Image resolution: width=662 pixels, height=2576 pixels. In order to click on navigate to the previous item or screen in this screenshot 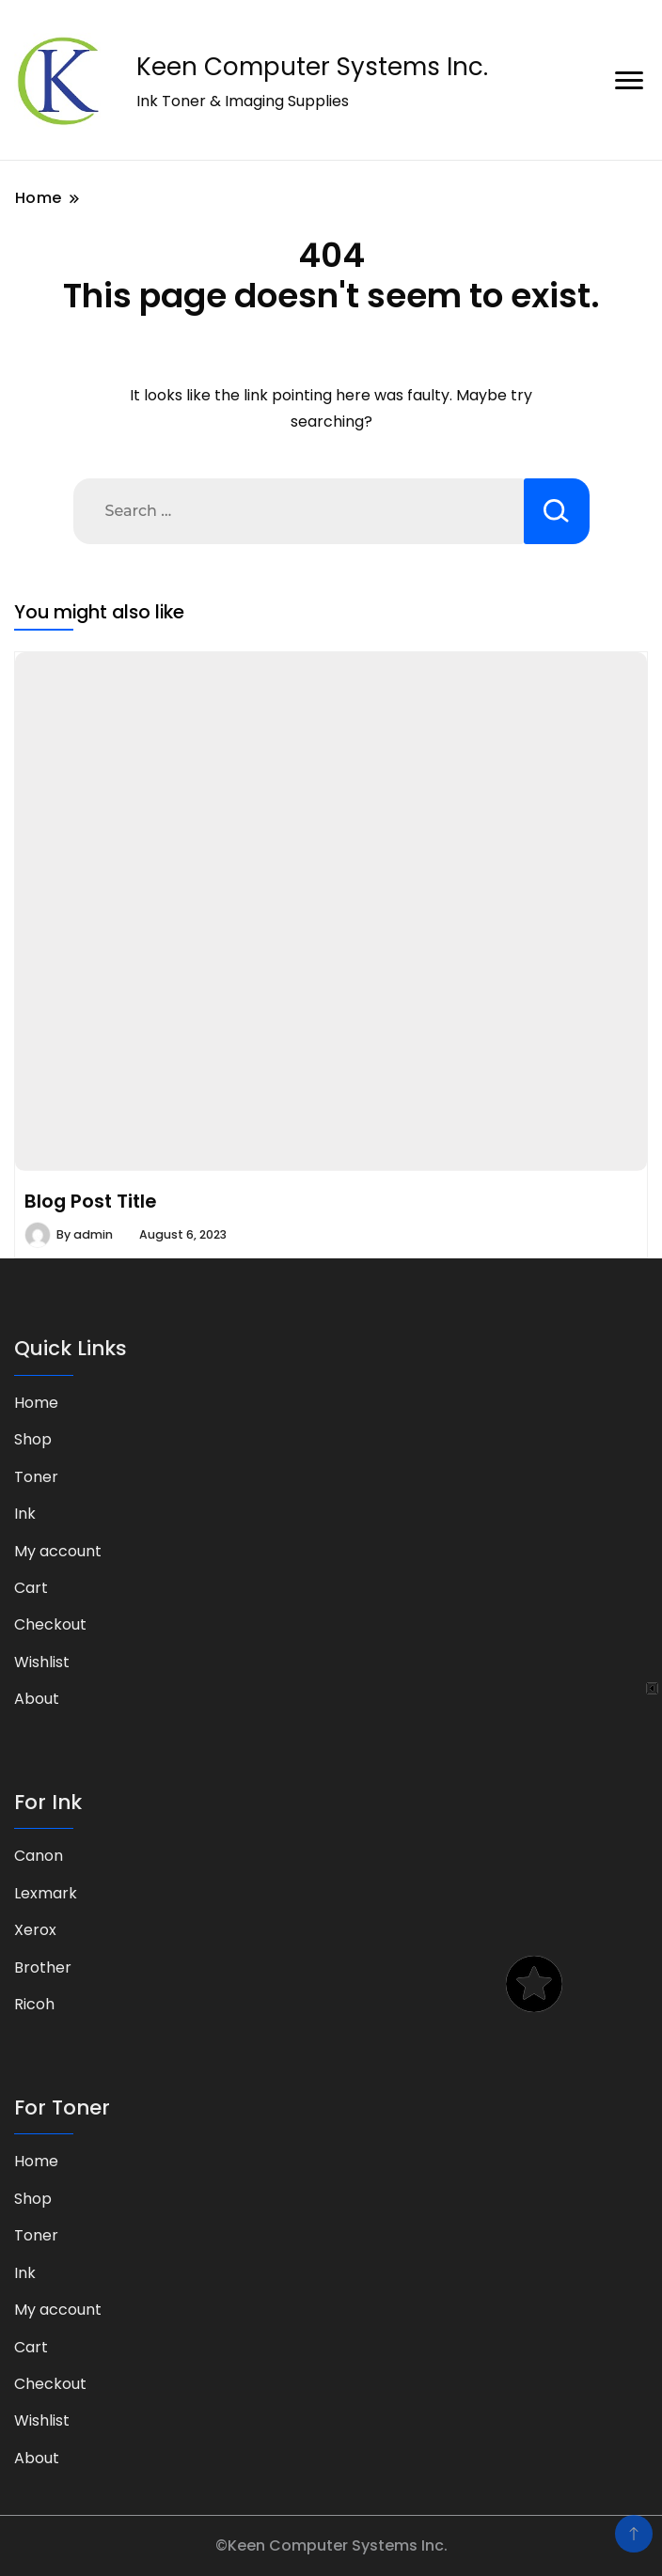, I will do `click(652, 1688)`.